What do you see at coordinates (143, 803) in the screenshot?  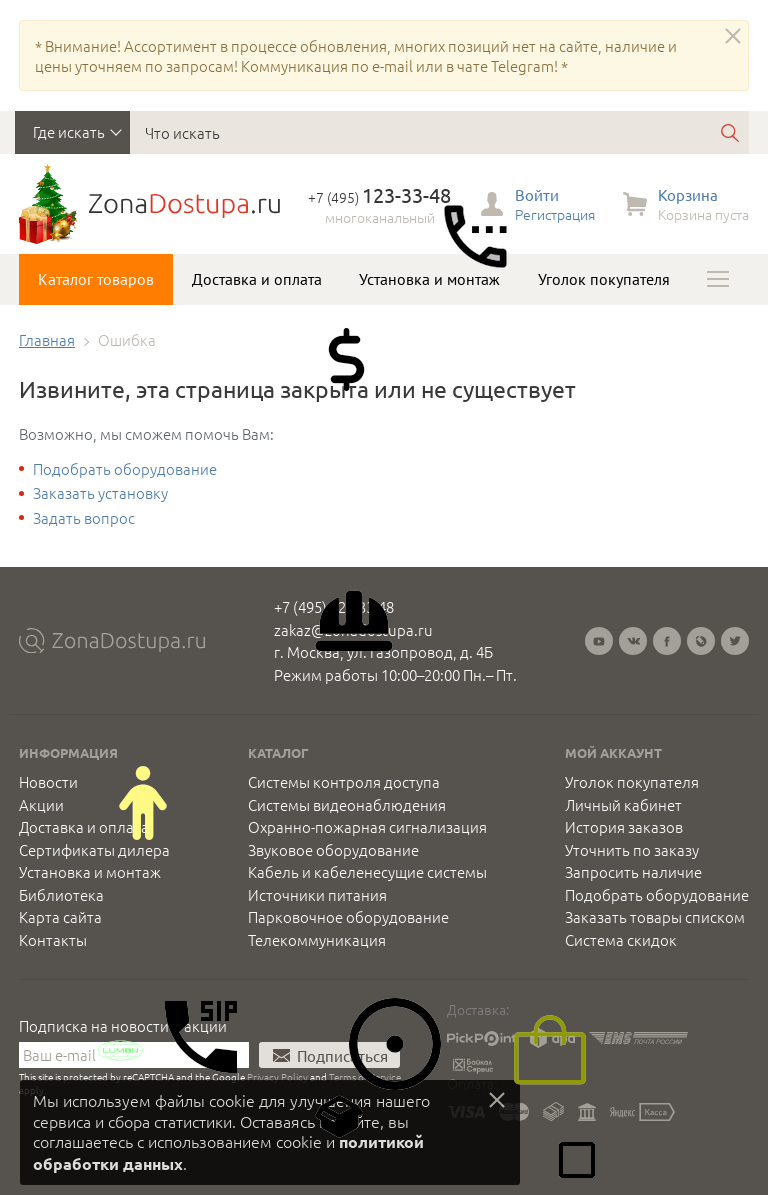 I see `indicates male gender option` at bounding box center [143, 803].